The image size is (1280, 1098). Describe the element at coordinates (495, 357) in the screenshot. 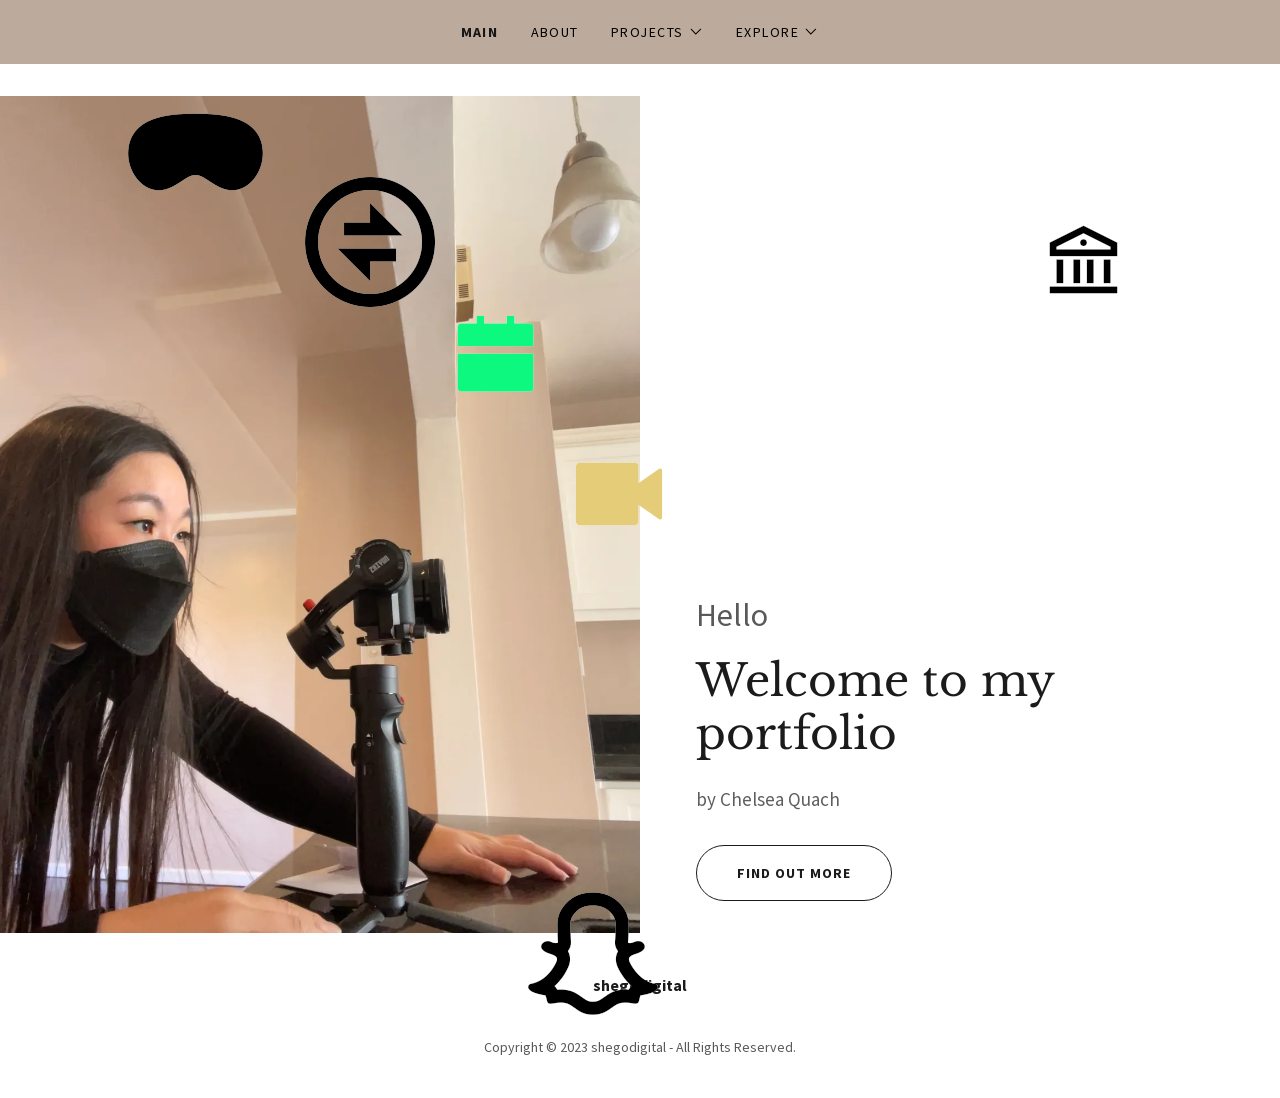

I see `open calendar` at that location.